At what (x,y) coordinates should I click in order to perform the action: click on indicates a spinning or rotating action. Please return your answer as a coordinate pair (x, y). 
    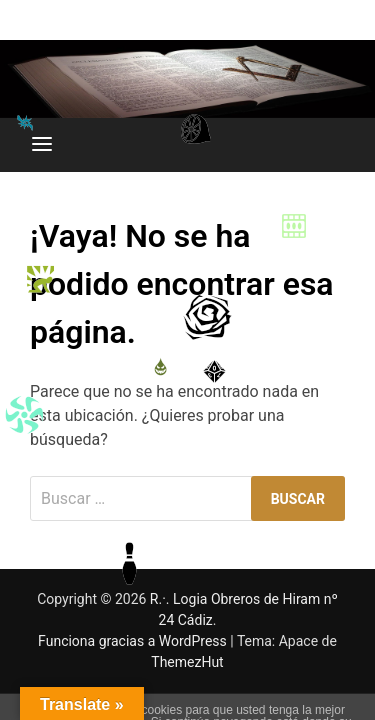
    Looking at the image, I should click on (24, 414).